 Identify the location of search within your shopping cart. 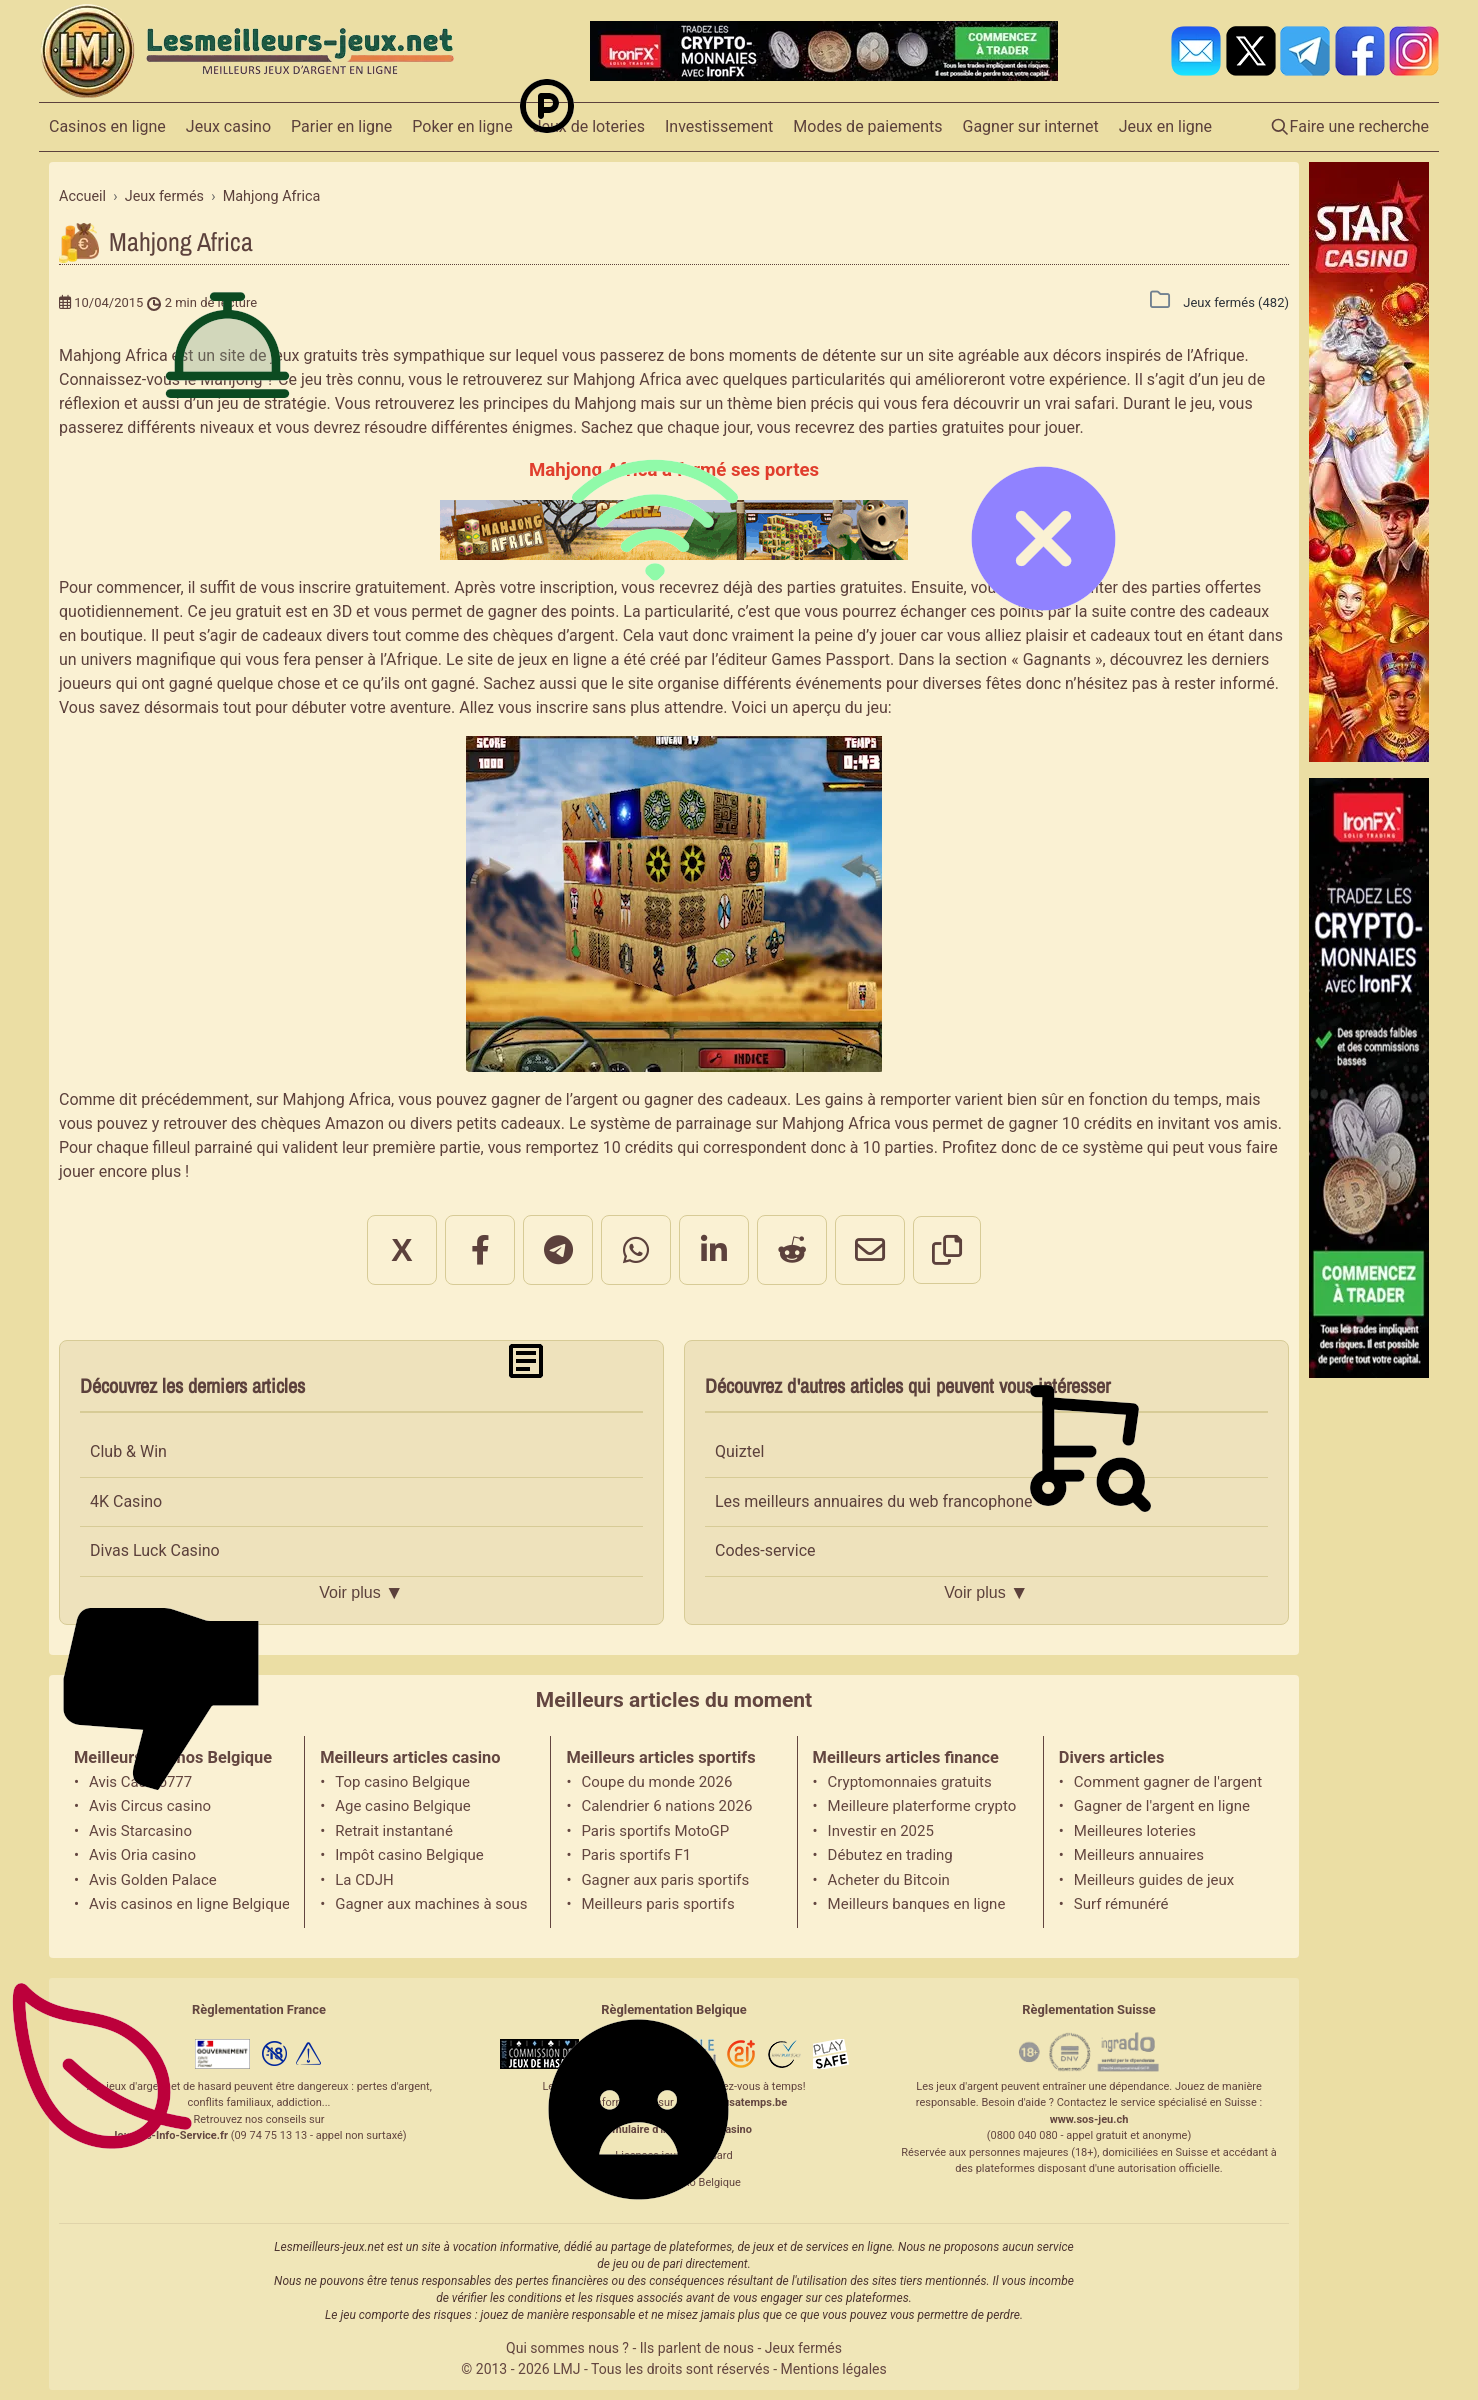
(1084, 1445).